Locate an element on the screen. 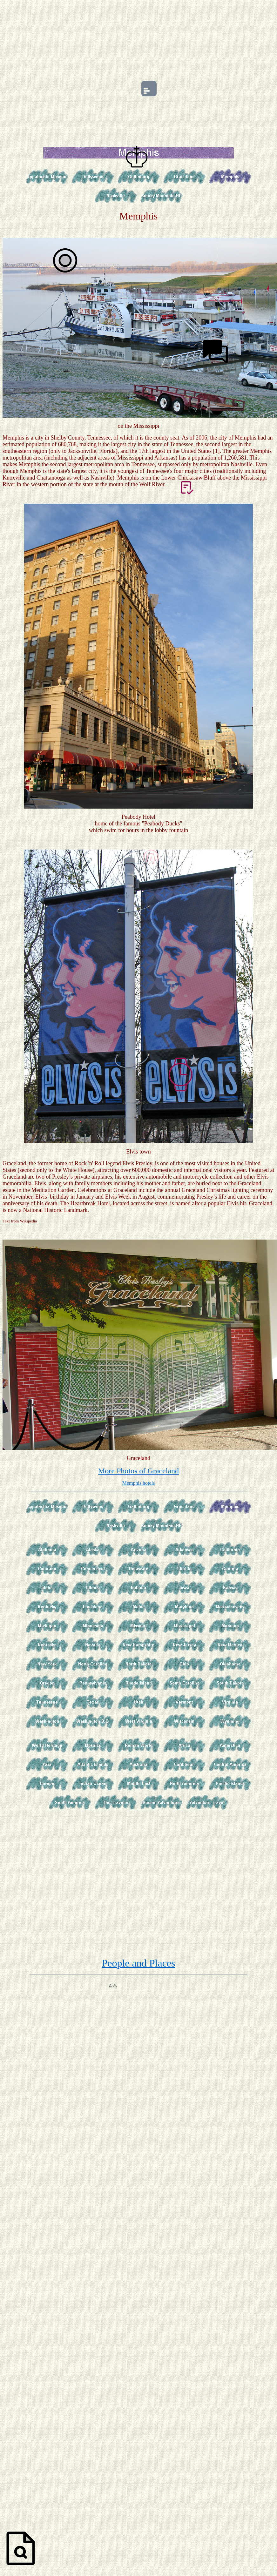  authenticate with fingerprint is located at coordinates (151, 857).